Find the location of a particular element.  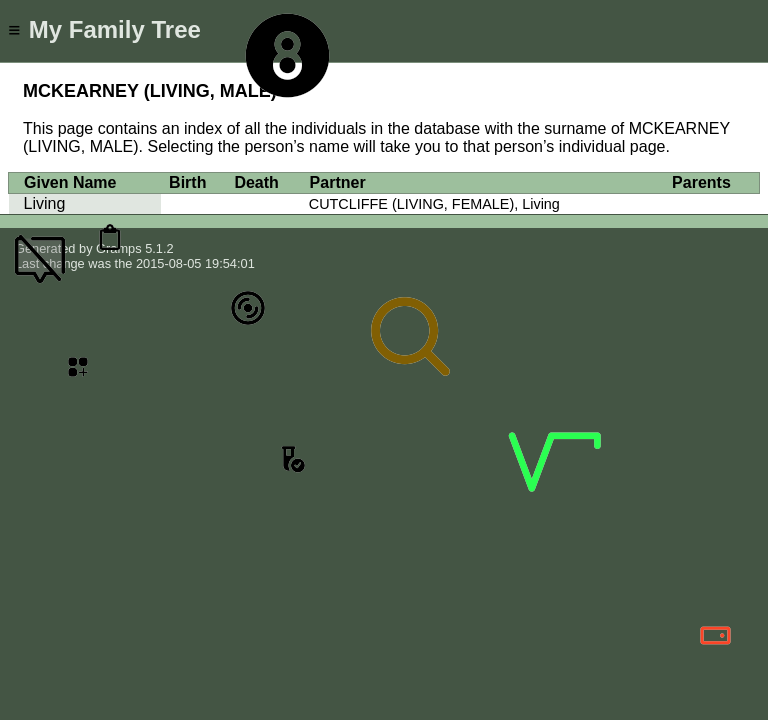

add a new widget or module is located at coordinates (78, 367).